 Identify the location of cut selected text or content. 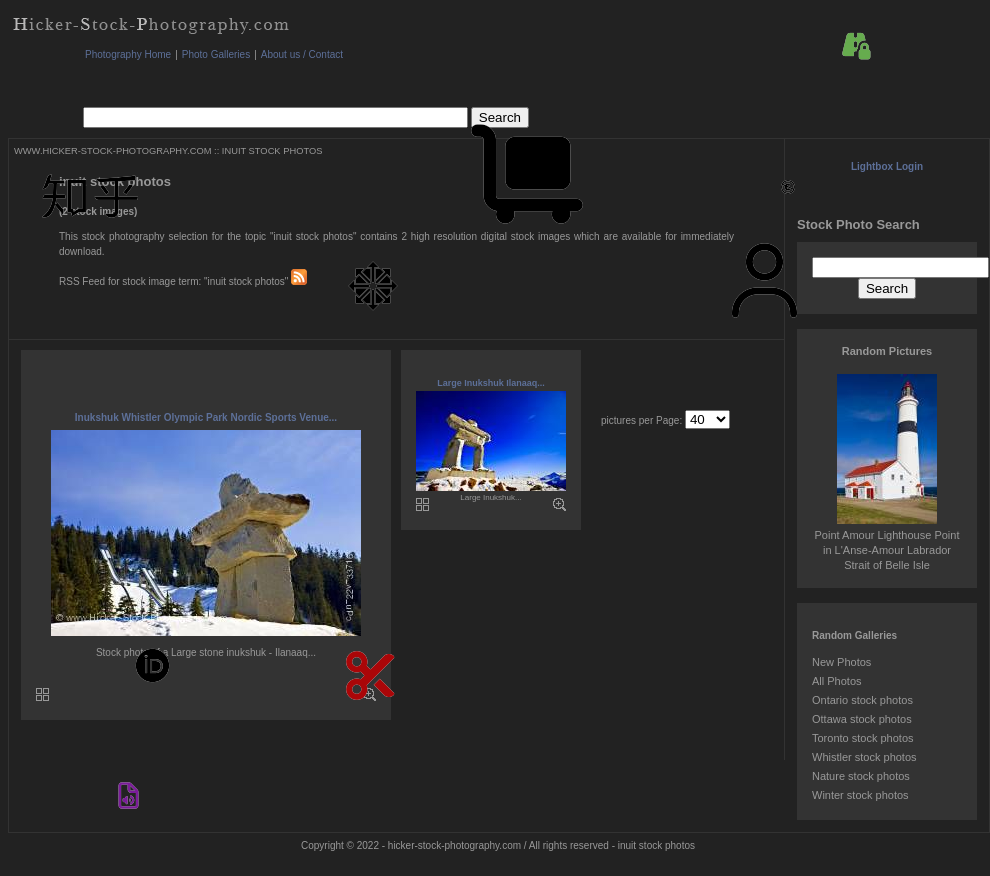
(370, 675).